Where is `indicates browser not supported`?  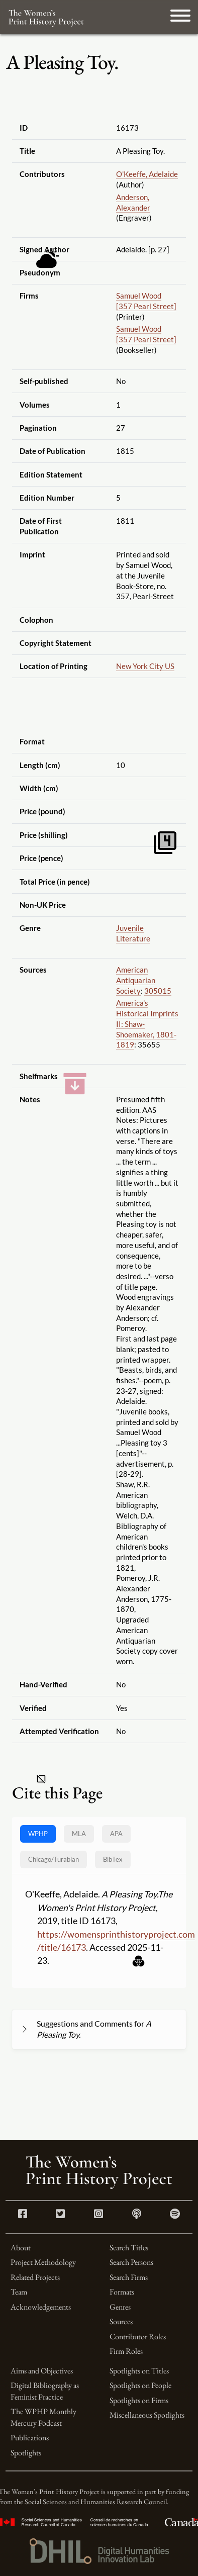 indicates browser not supported is located at coordinates (41, 1779).